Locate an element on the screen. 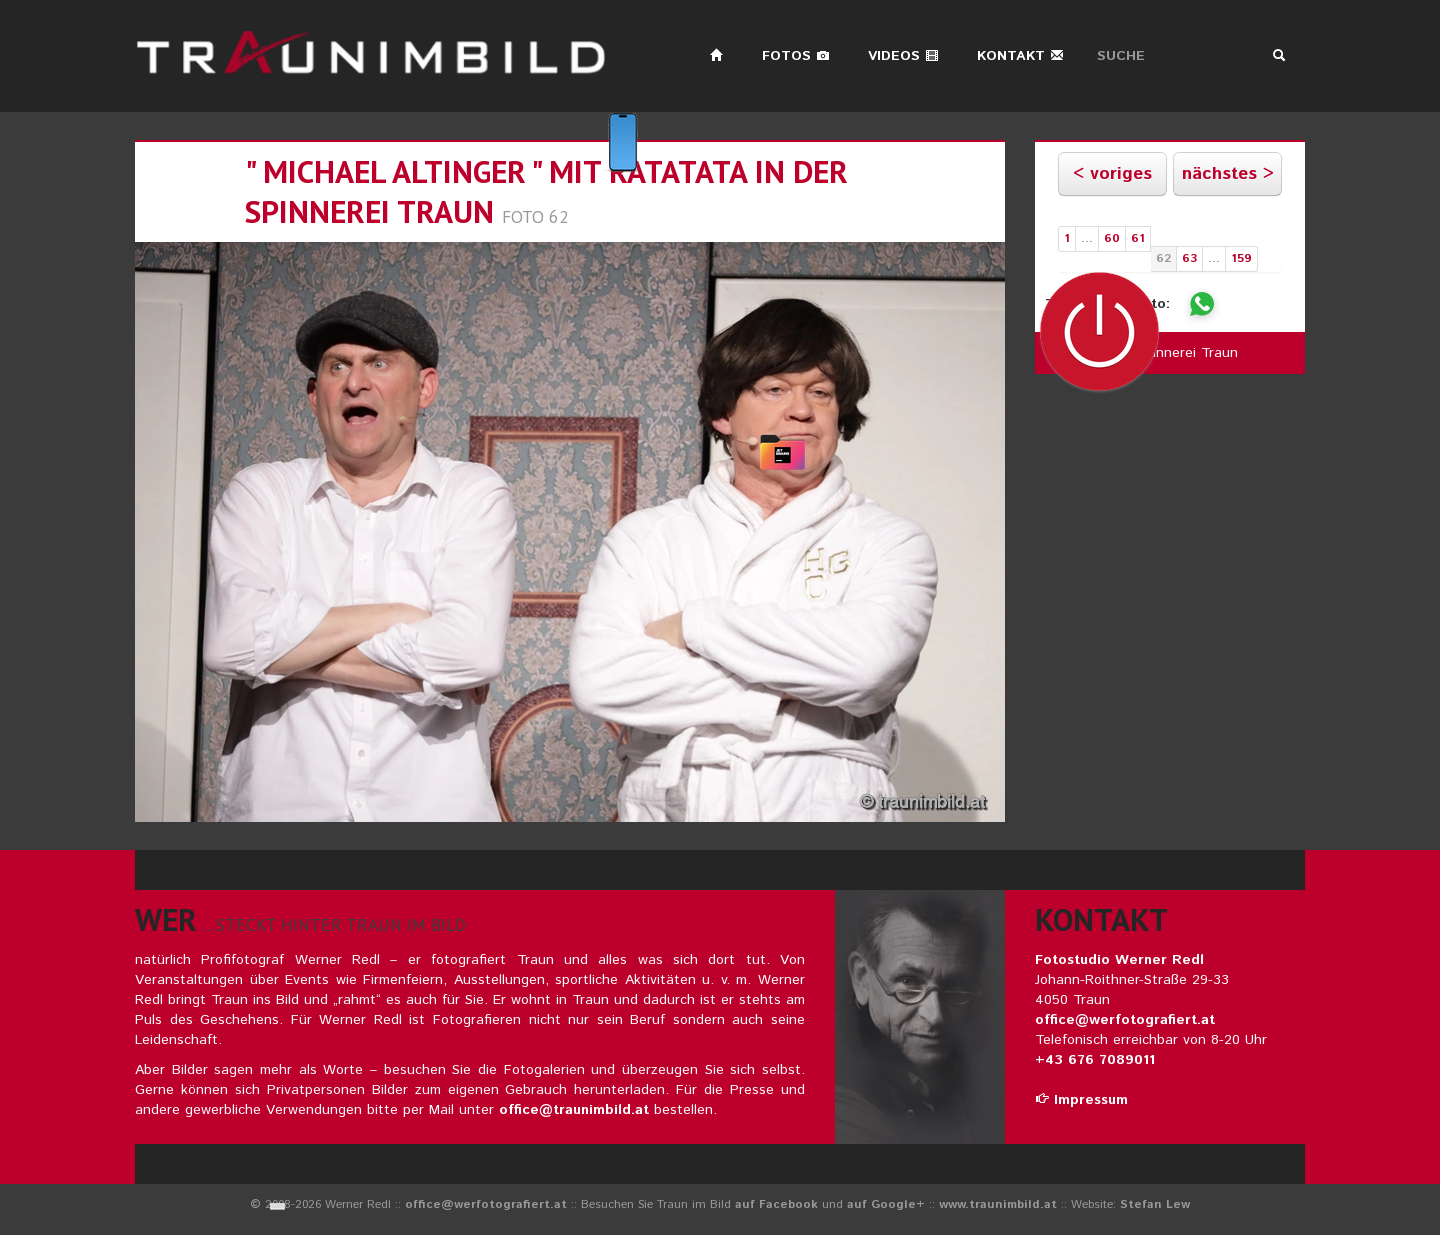 Image resolution: width=1440 pixels, height=1235 pixels. shut down or power off the system is located at coordinates (1099, 331).